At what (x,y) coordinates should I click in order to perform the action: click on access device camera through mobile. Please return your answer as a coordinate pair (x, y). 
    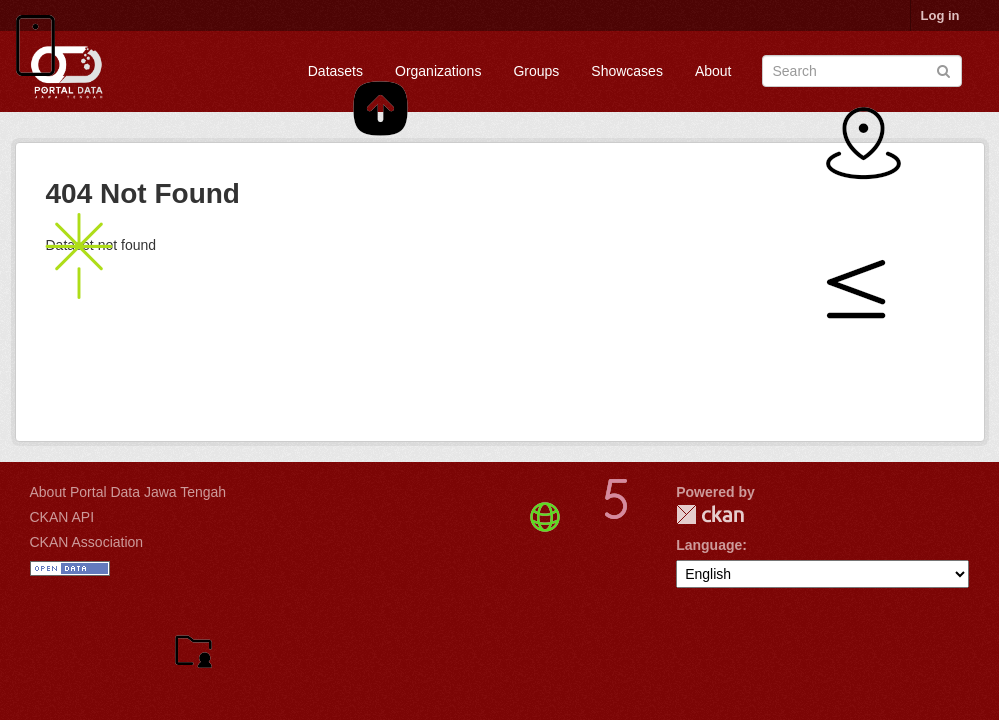
    Looking at the image, I should click on (35, 45).